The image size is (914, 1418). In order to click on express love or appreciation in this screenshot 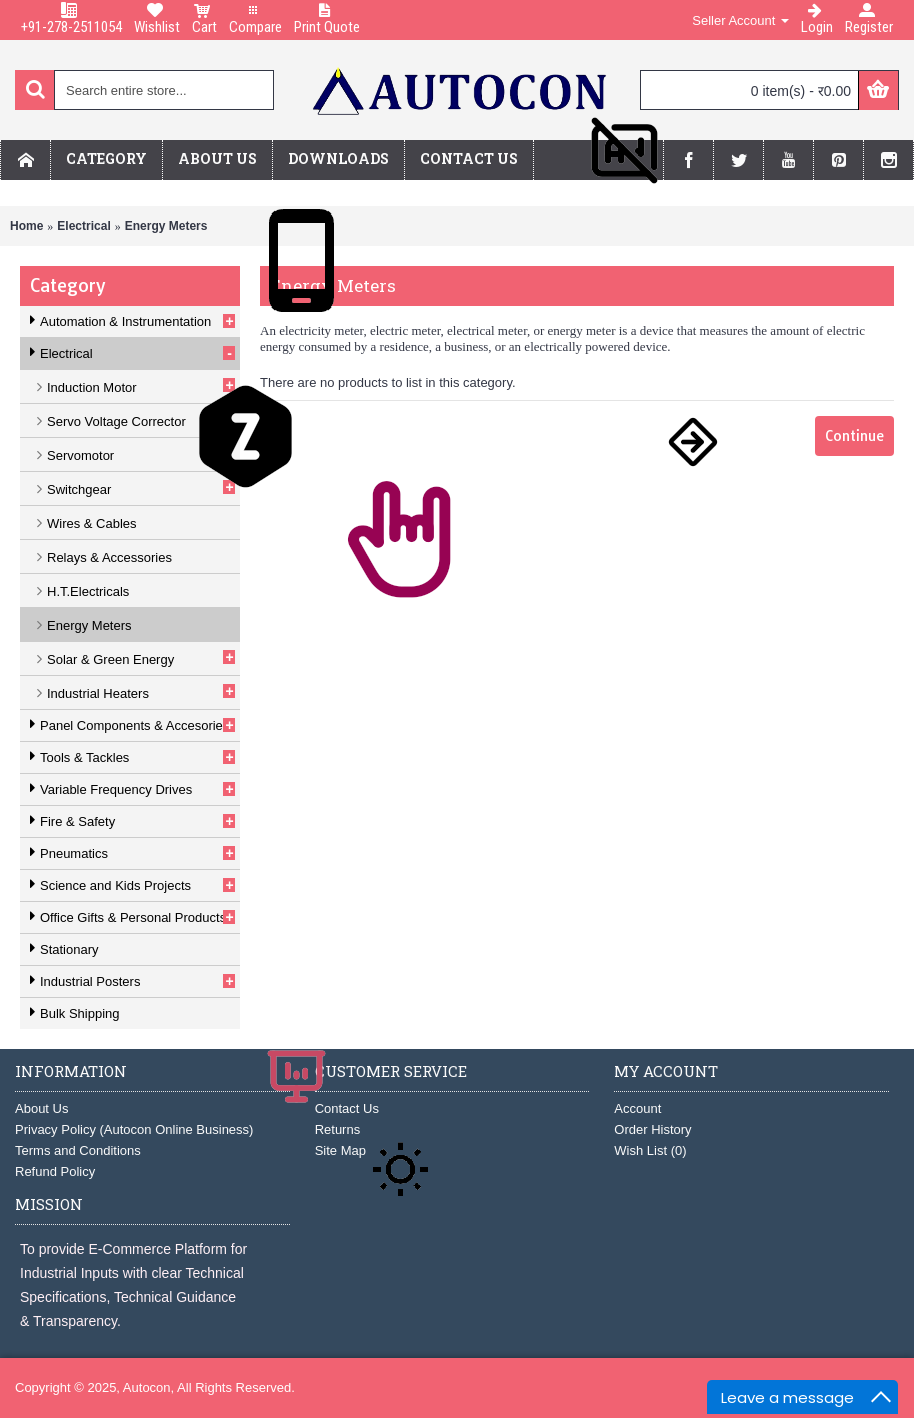, I will do `click(400, 536)`.